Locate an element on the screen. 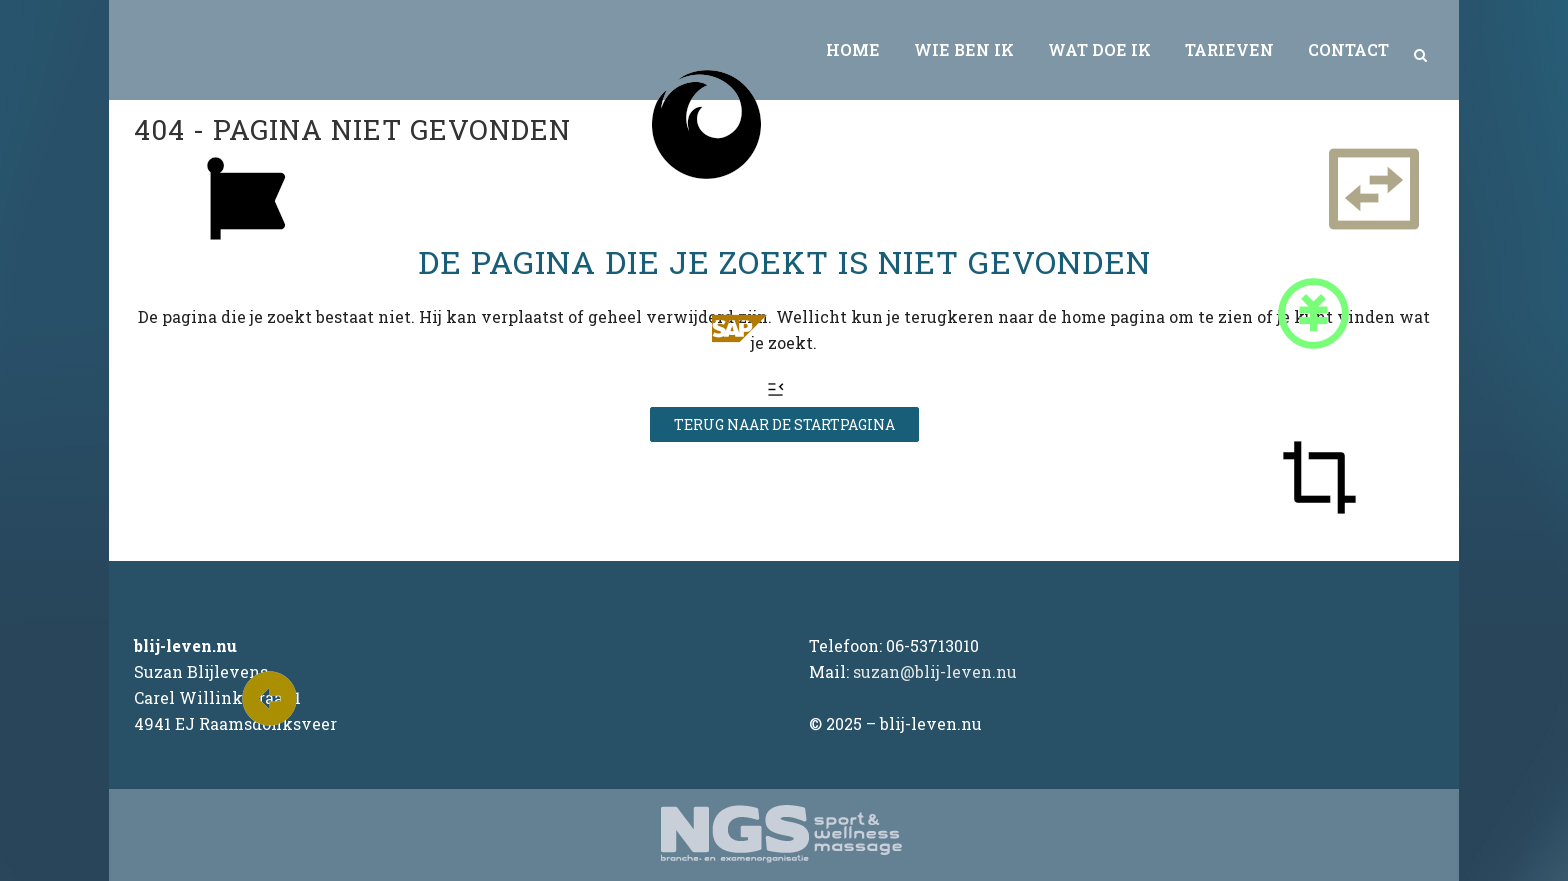 The image size is (1568, 881). collapse the sidebar menu is located at coordinates (775, 389).